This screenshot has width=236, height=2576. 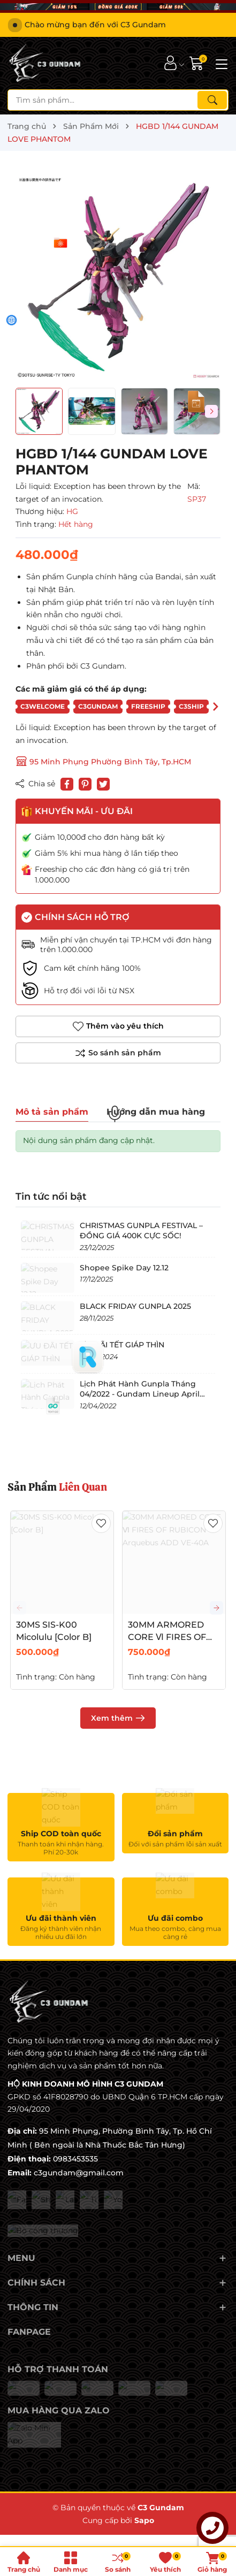 What do you see at coordinates (53, 1406) in the screenshot?
I see `a go programming language source file` at bounding box center [53, 1406].